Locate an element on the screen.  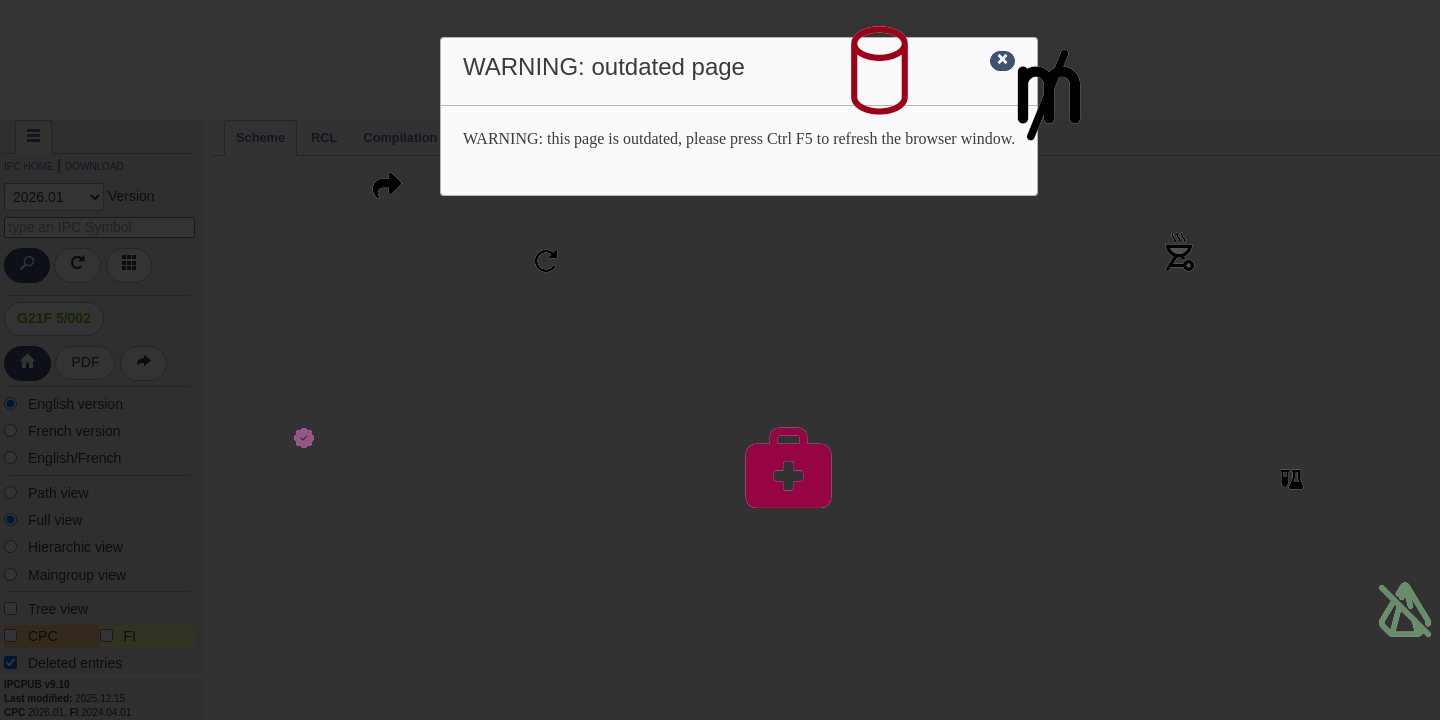
disable 3D object rendering is located at coordinates (1405, 611).